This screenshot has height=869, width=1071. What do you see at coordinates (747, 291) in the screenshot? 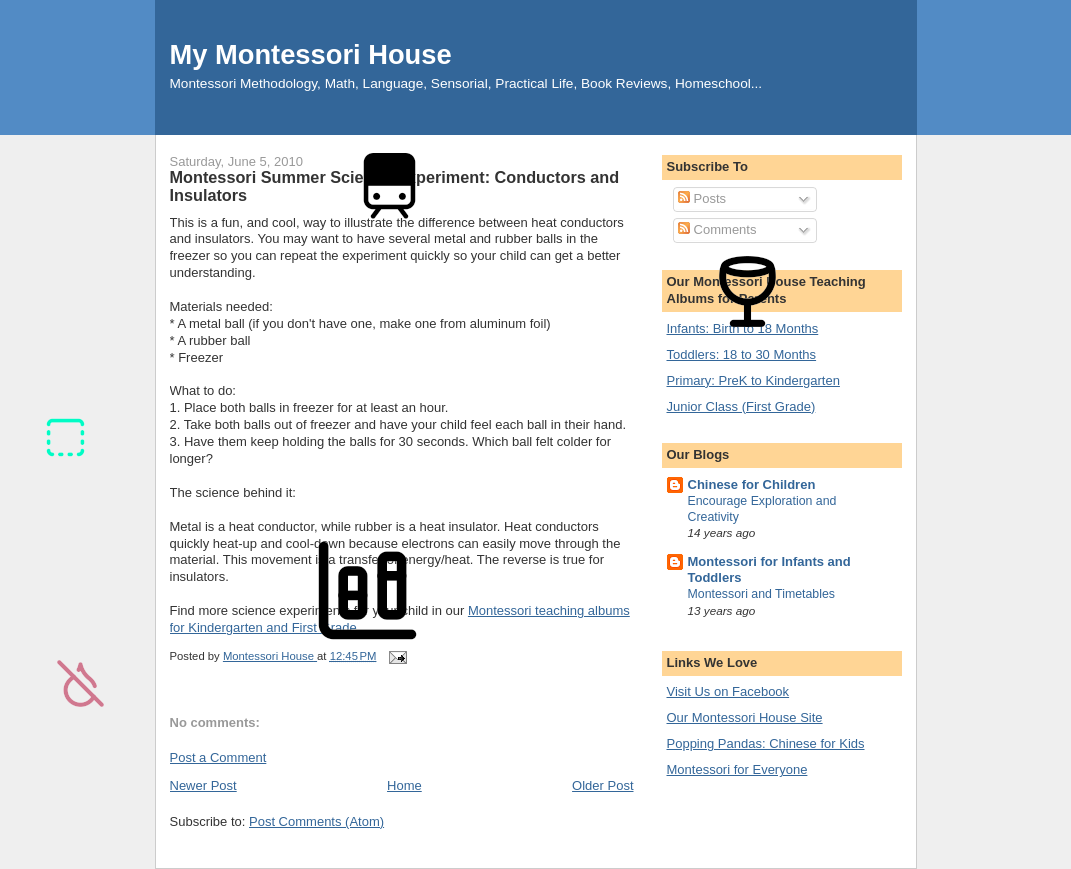
I see `view cocktail or drink menu` at bounding box center [747, 291].